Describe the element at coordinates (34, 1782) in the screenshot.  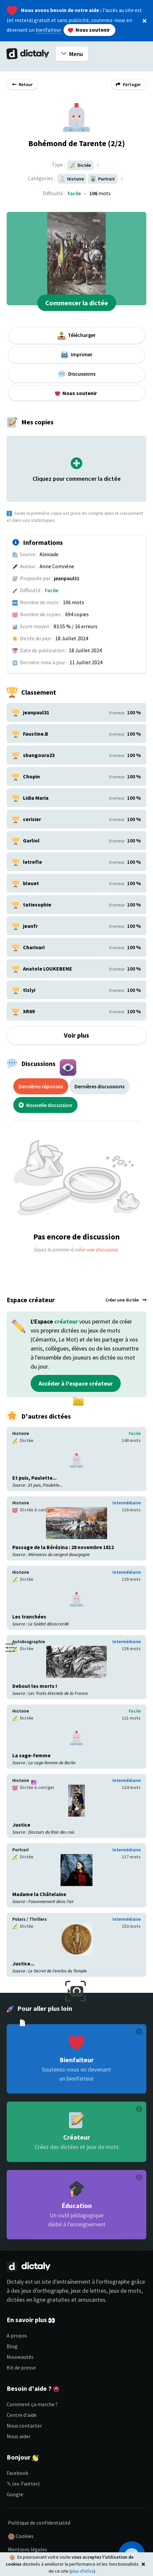
I see `indicates an image file type` at that location.